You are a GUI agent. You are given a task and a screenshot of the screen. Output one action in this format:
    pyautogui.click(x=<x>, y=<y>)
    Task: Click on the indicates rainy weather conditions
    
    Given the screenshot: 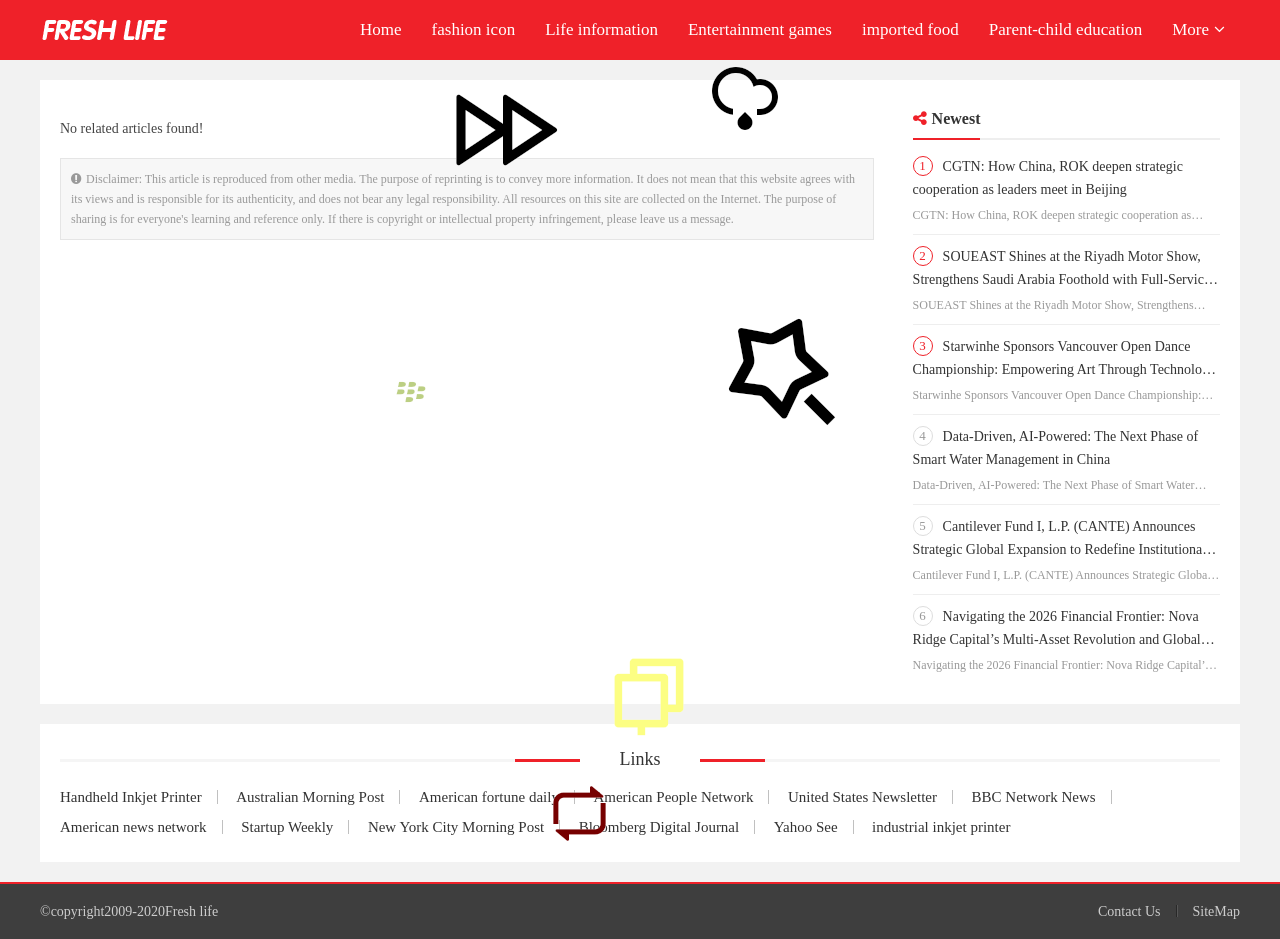 What is the action you would take?
    pyautogui.click(x=745, y=97)
    